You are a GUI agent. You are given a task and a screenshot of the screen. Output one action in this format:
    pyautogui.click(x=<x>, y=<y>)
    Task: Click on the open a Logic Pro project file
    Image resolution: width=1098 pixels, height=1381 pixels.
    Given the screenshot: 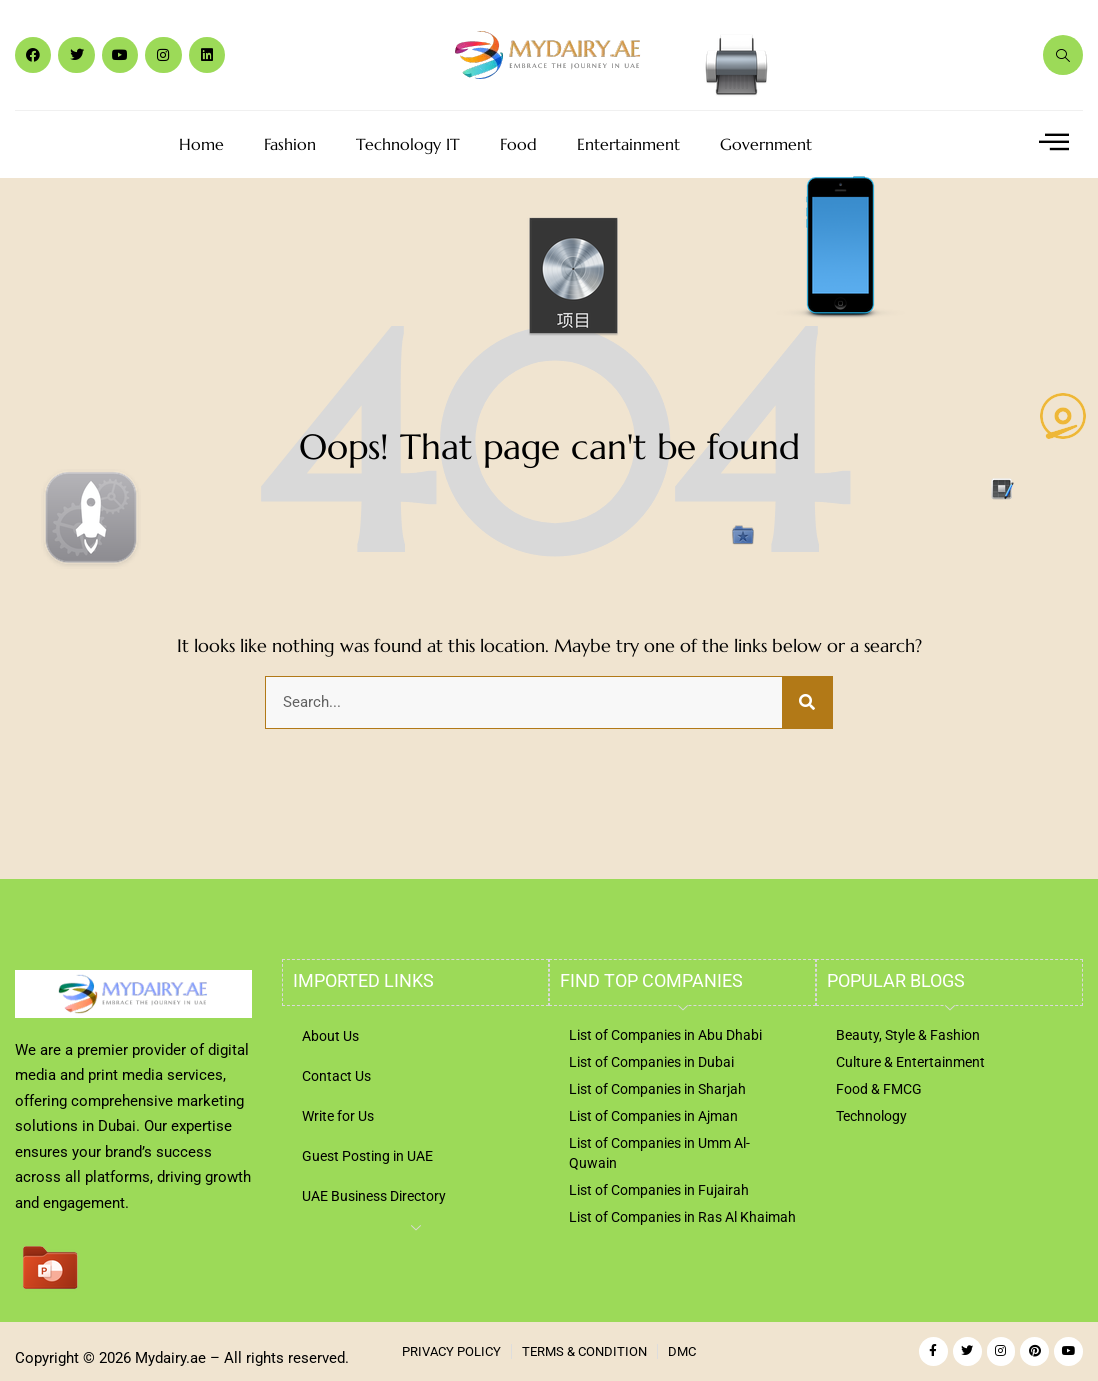 What is the action you would take?
    pyautogui.click(x=573, y=278)
    